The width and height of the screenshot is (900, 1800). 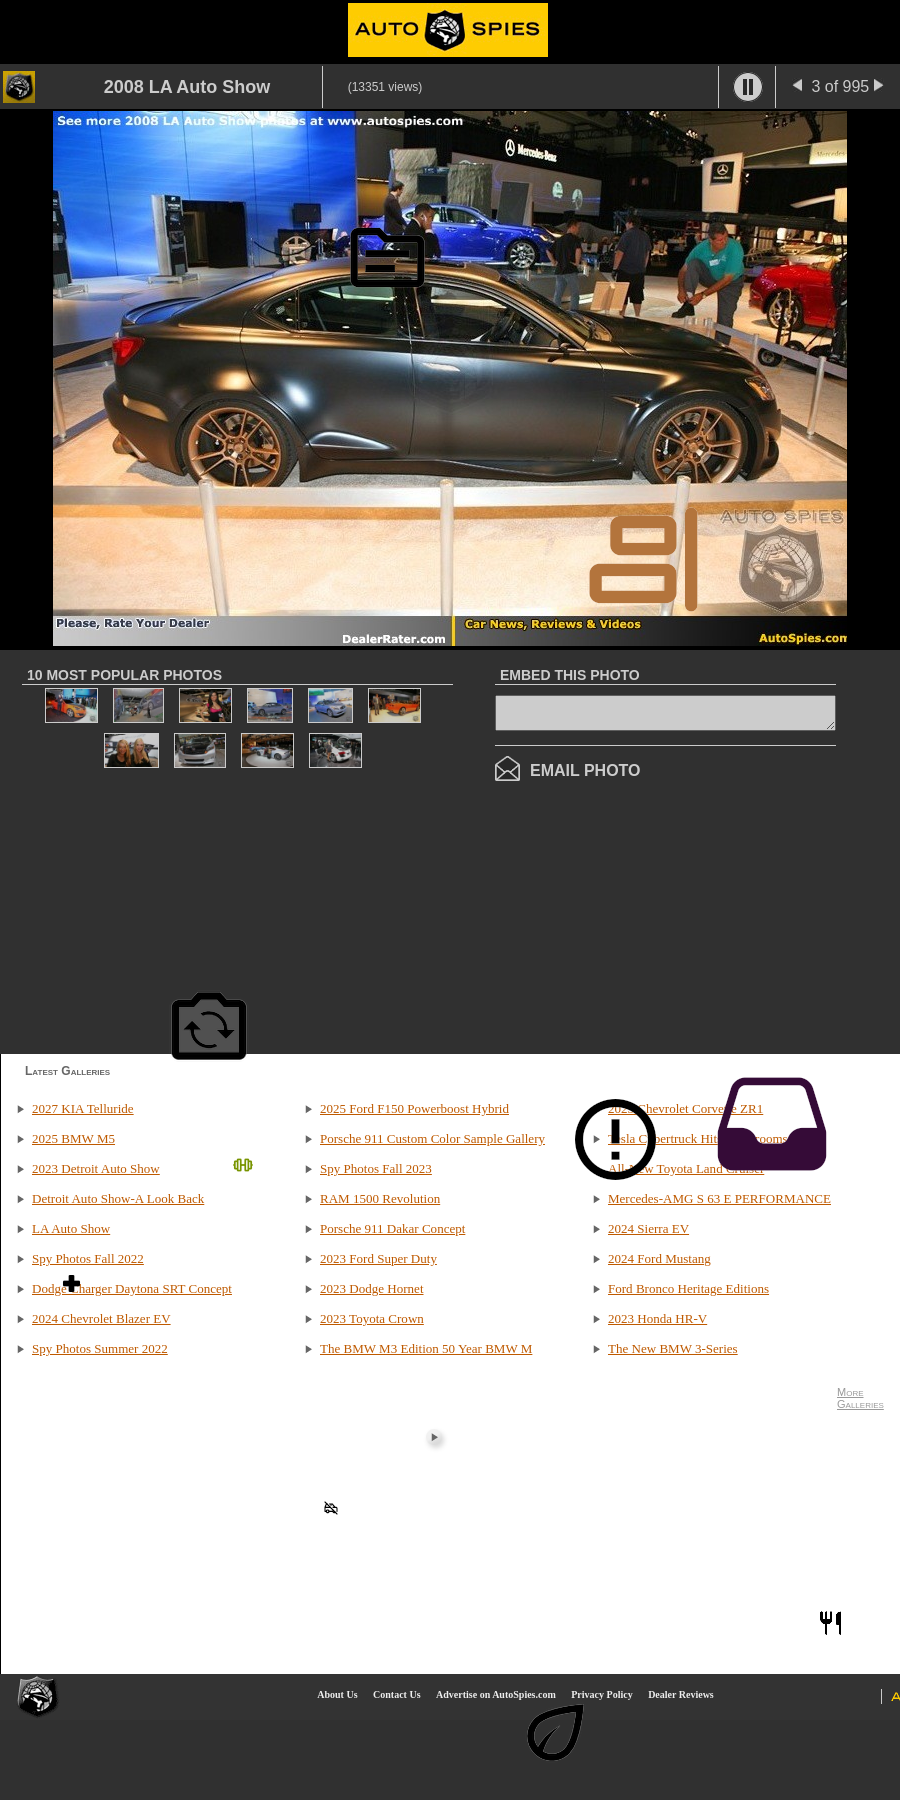 I want to click on access health or medical information, so click(x=71, y=1283).